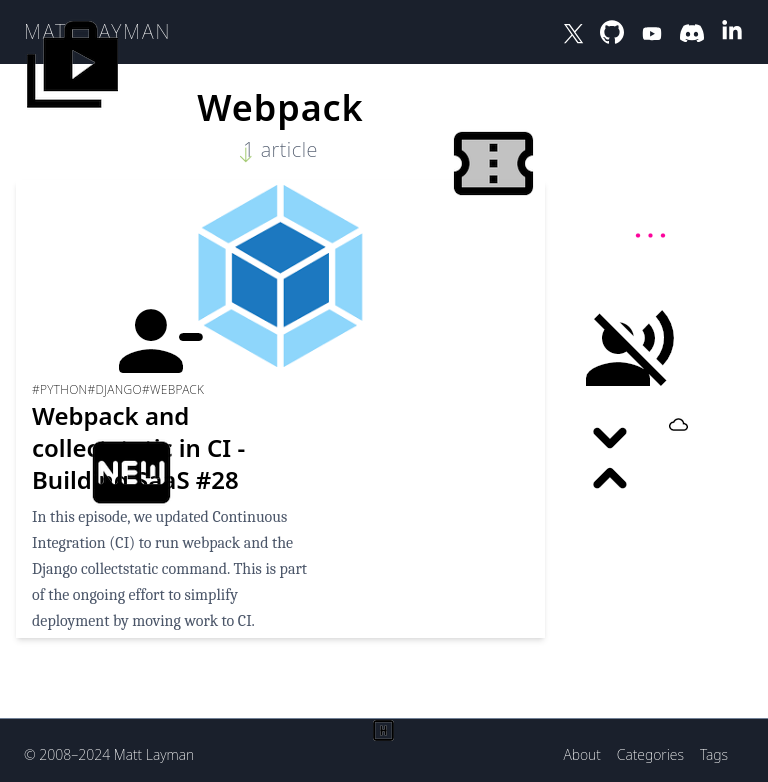  I want to click on cloud storage or sync status, so click(678, 424).